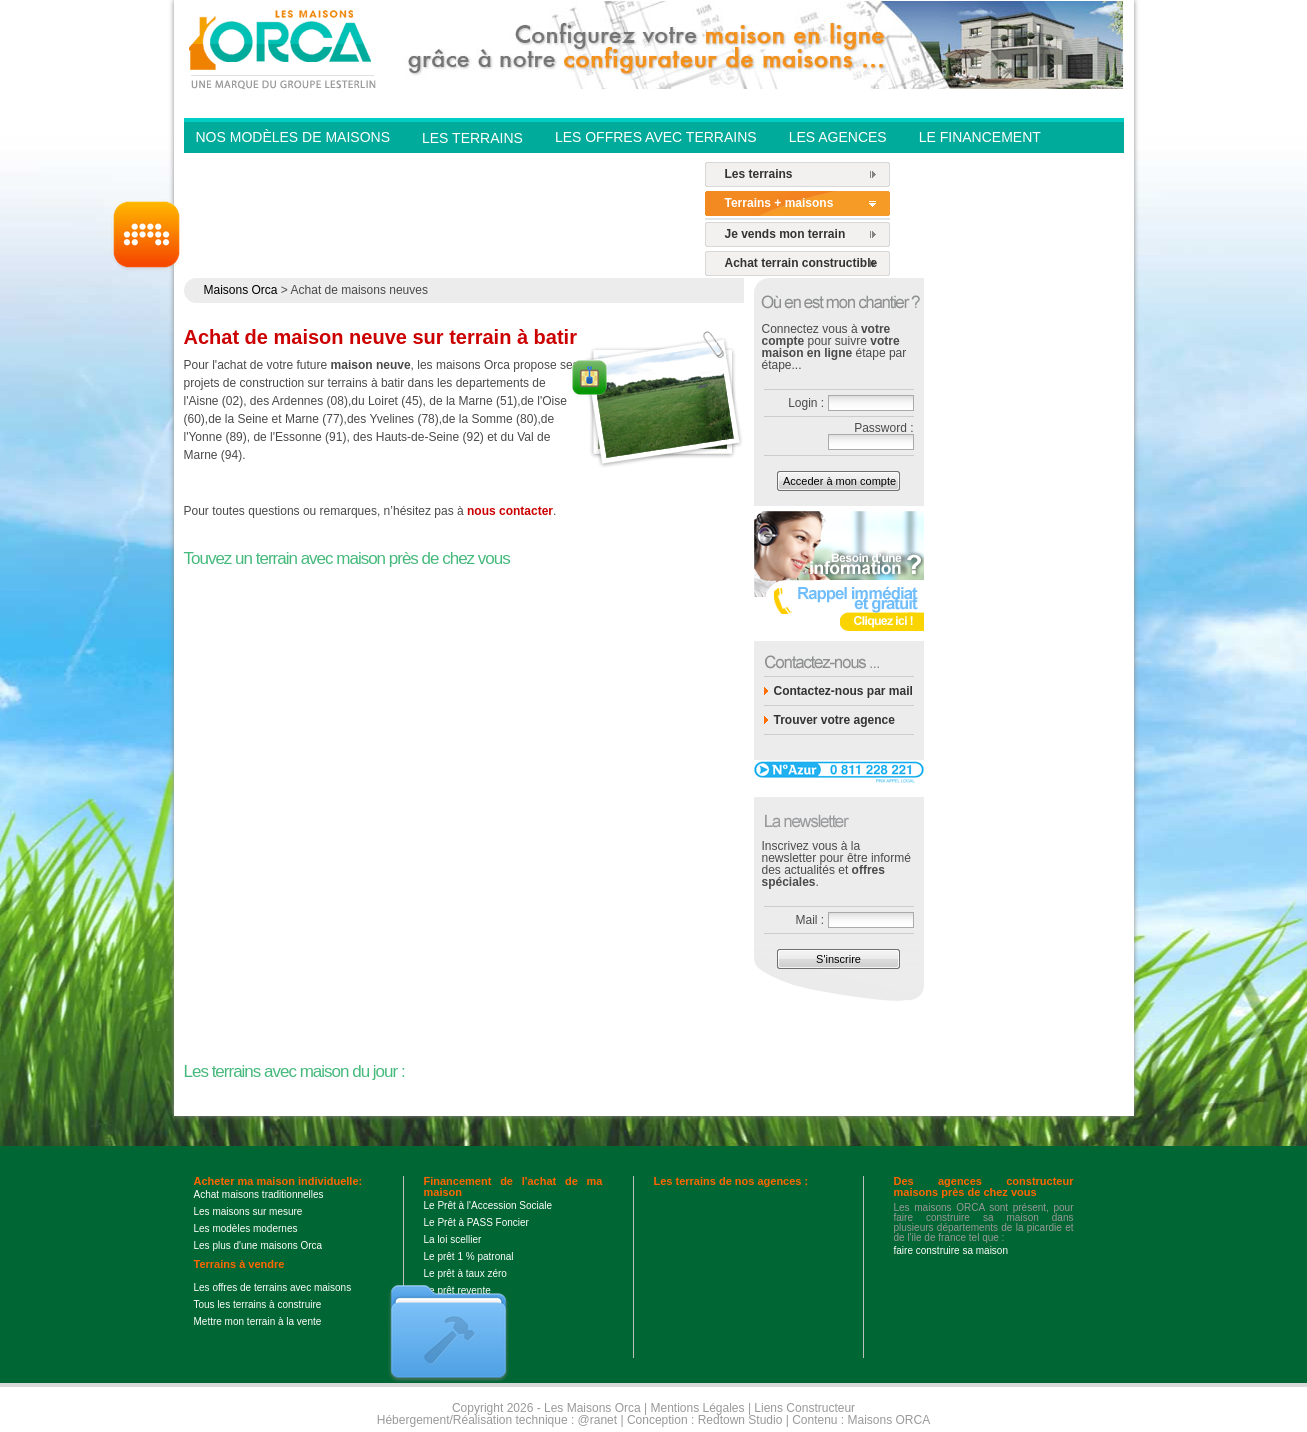 The width and height of the screenshot is (1307, 1432). I want to click on open developer files and projects folder, so click(448, 1331).